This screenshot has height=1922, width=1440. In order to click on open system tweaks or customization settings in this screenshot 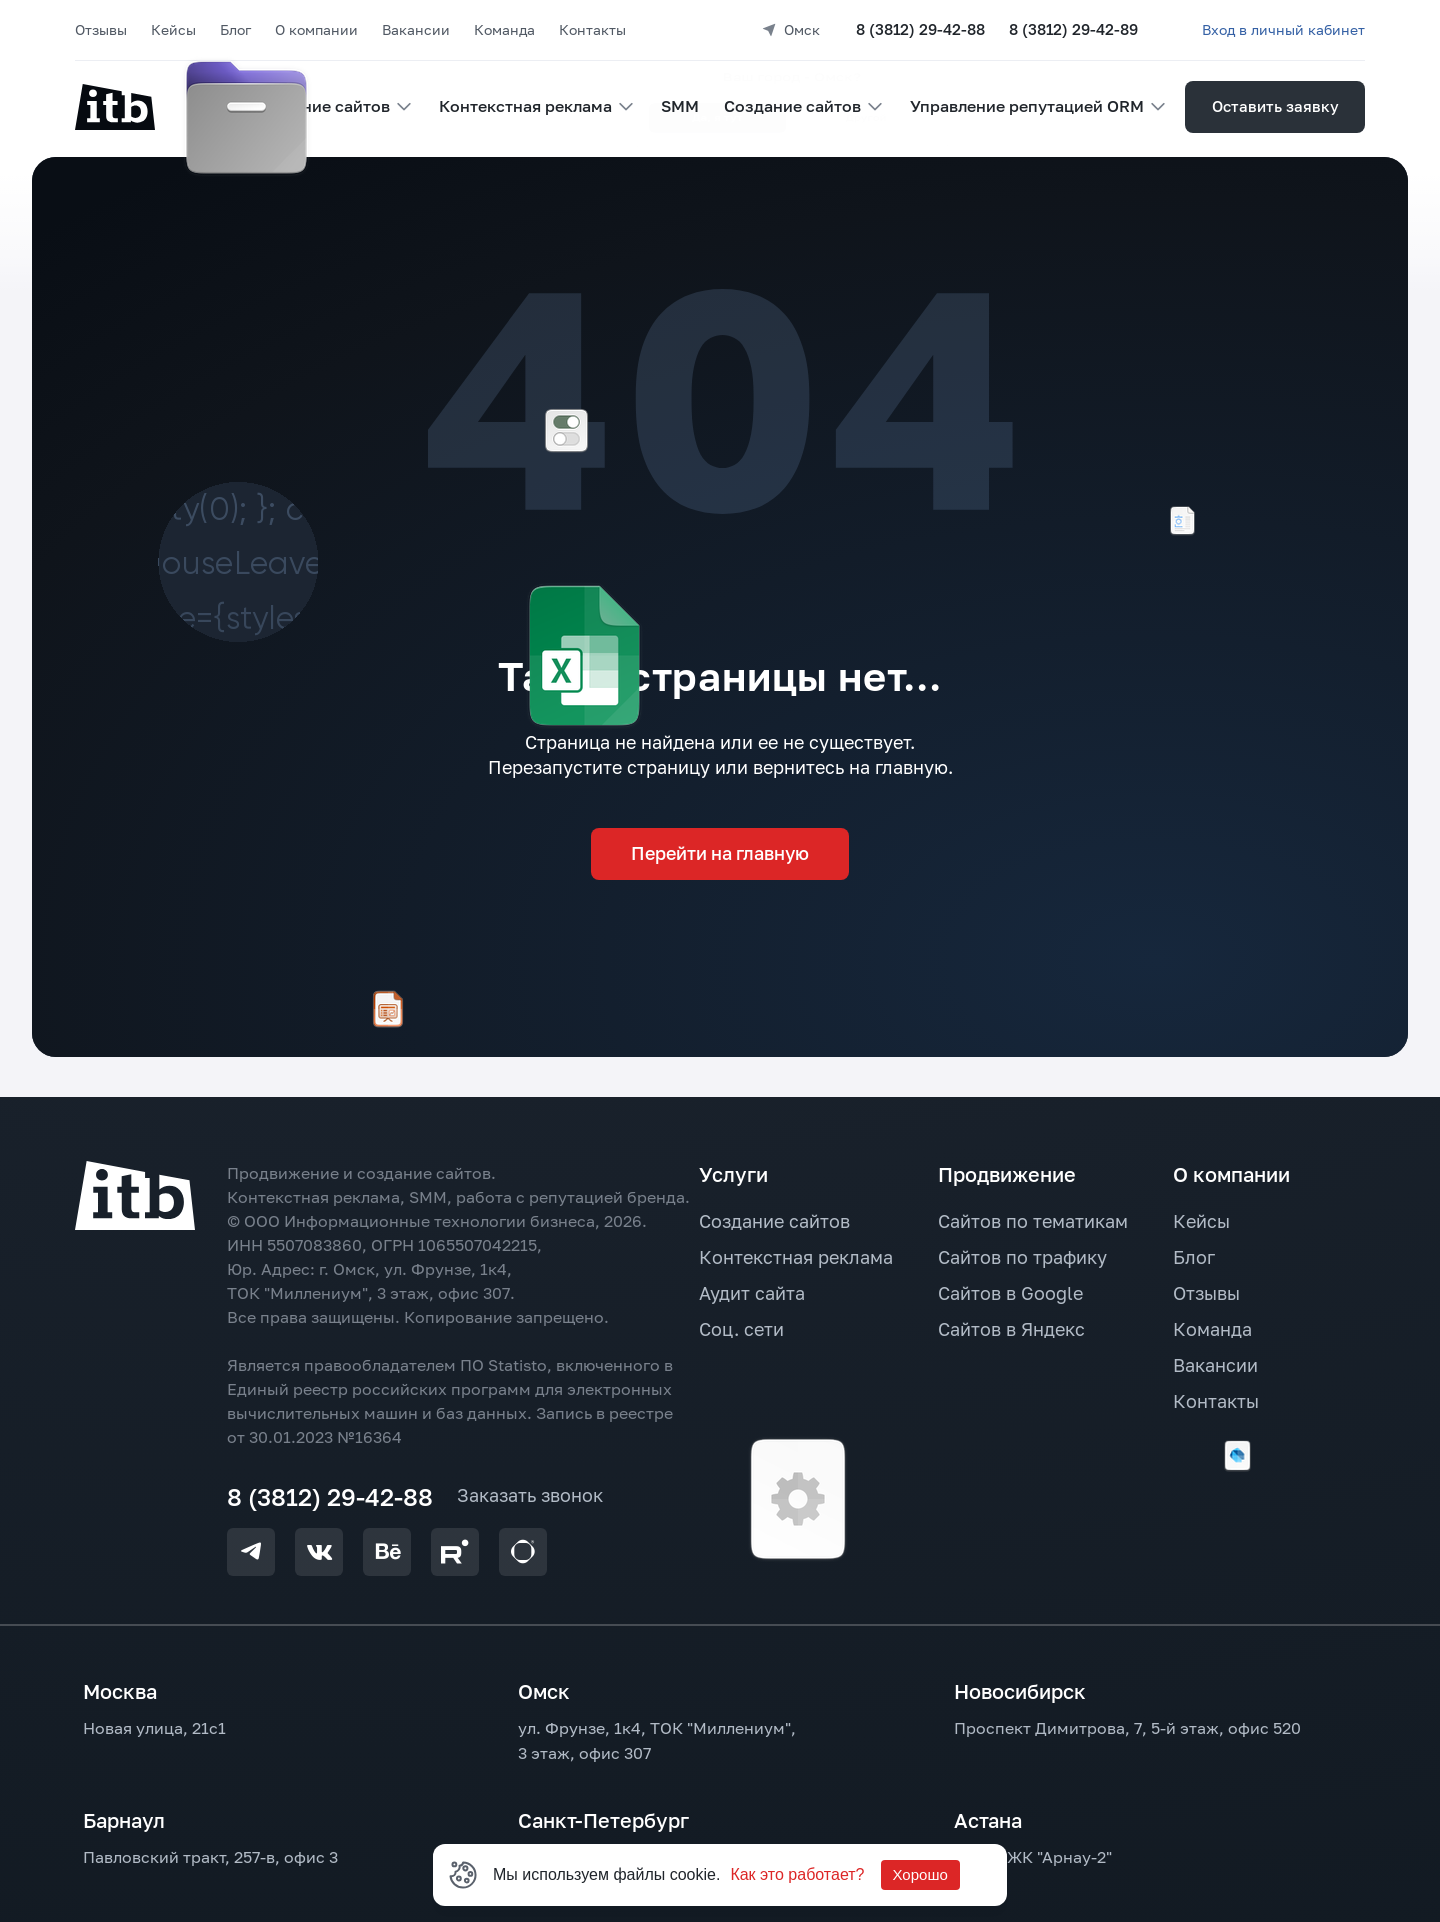, I will do `click(566, 430)`.